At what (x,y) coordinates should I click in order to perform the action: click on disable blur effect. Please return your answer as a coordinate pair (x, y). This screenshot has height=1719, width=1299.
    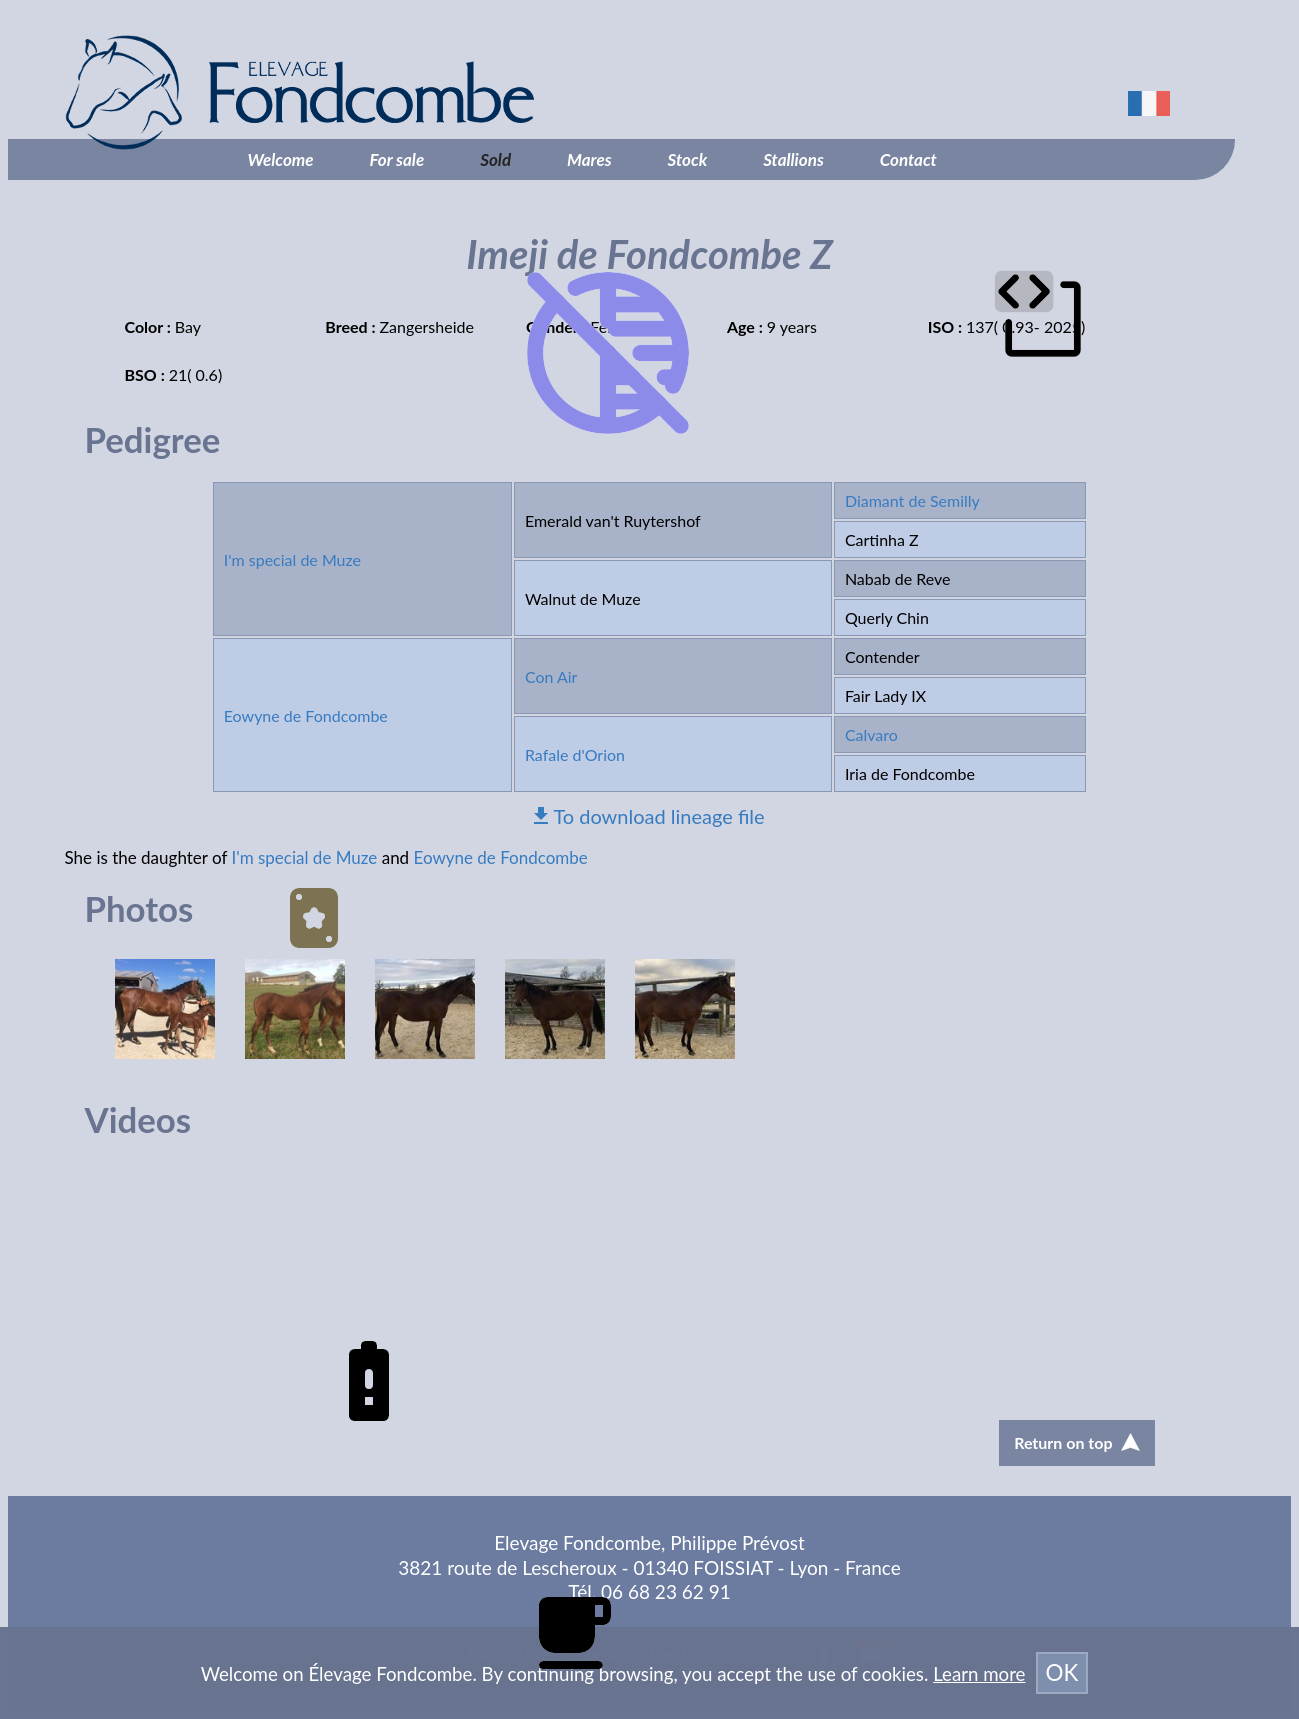
    Looking at the image, I should click on (608, 353).